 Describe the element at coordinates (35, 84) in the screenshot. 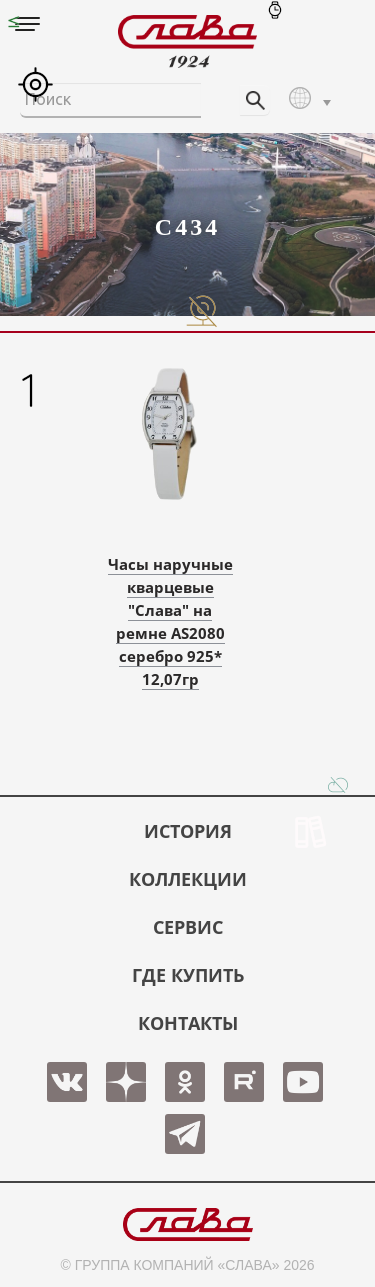

I see `center map on current location` at that location.